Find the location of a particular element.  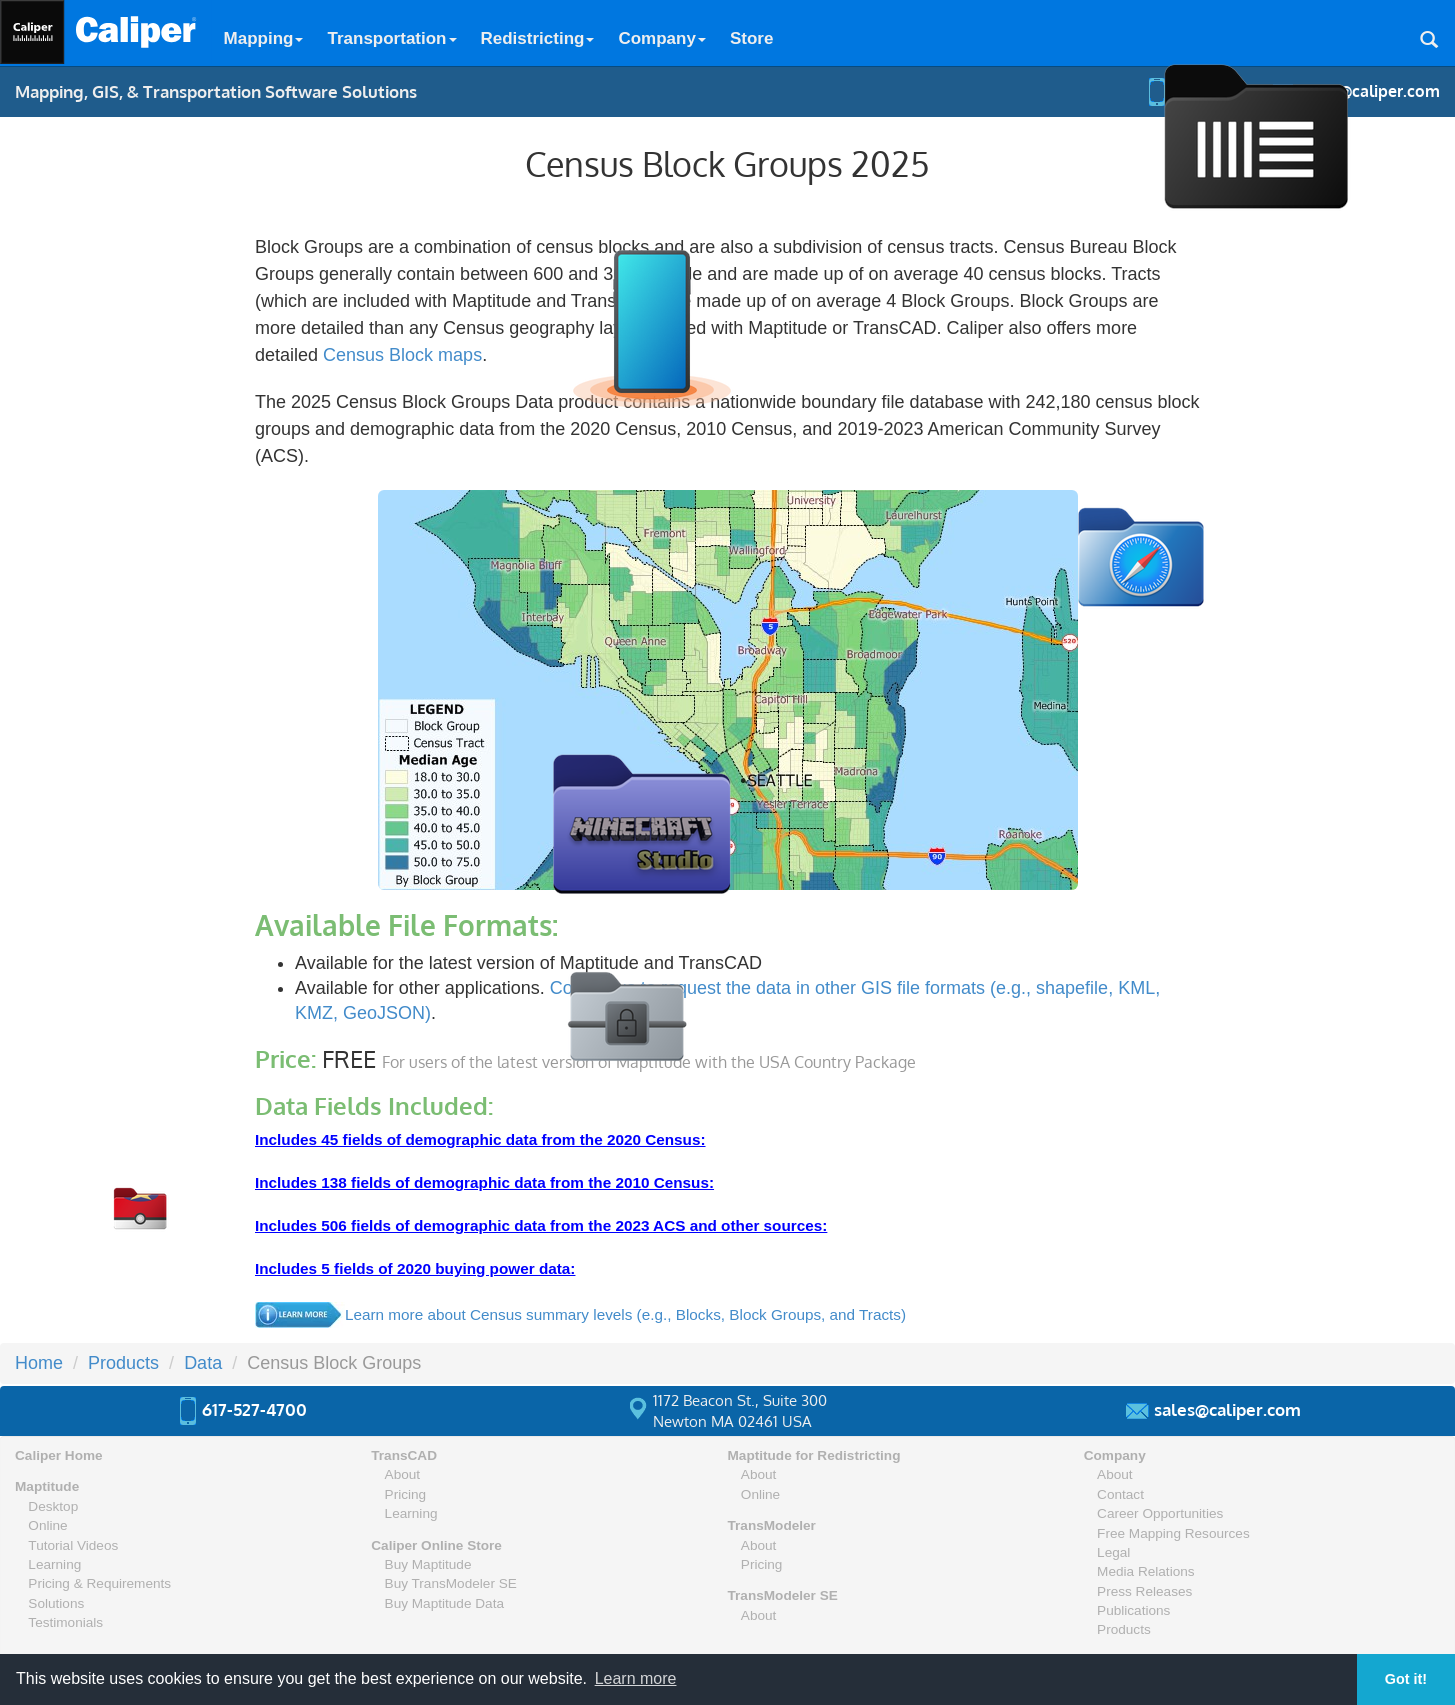

open minecraft studio project folder is located at coordinates (641, 829).